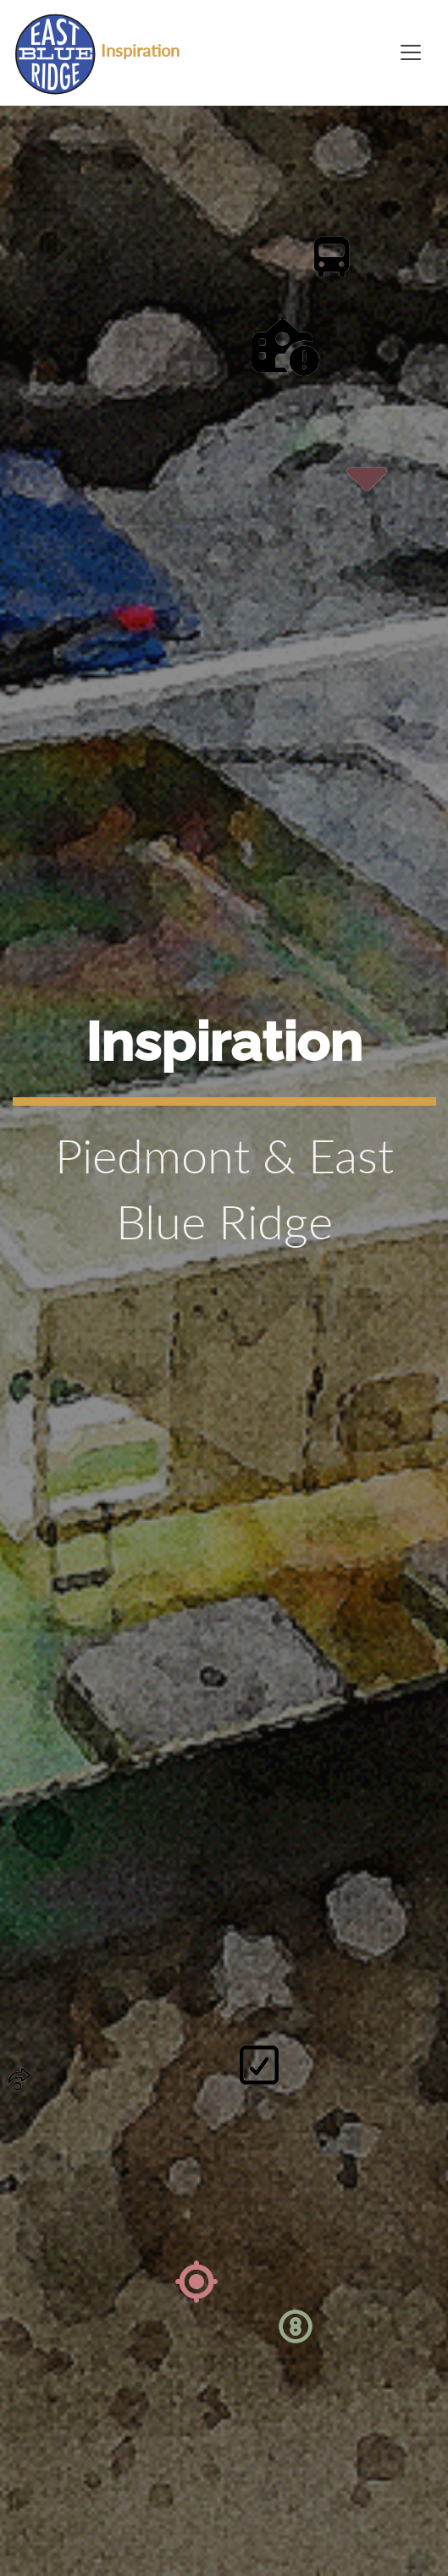 This screenshot has width=448, height=2576. What do you see at coordinates (259, 2065) in the screenshot?
I see `mark item as complete` at bounding box center [259, 2065].